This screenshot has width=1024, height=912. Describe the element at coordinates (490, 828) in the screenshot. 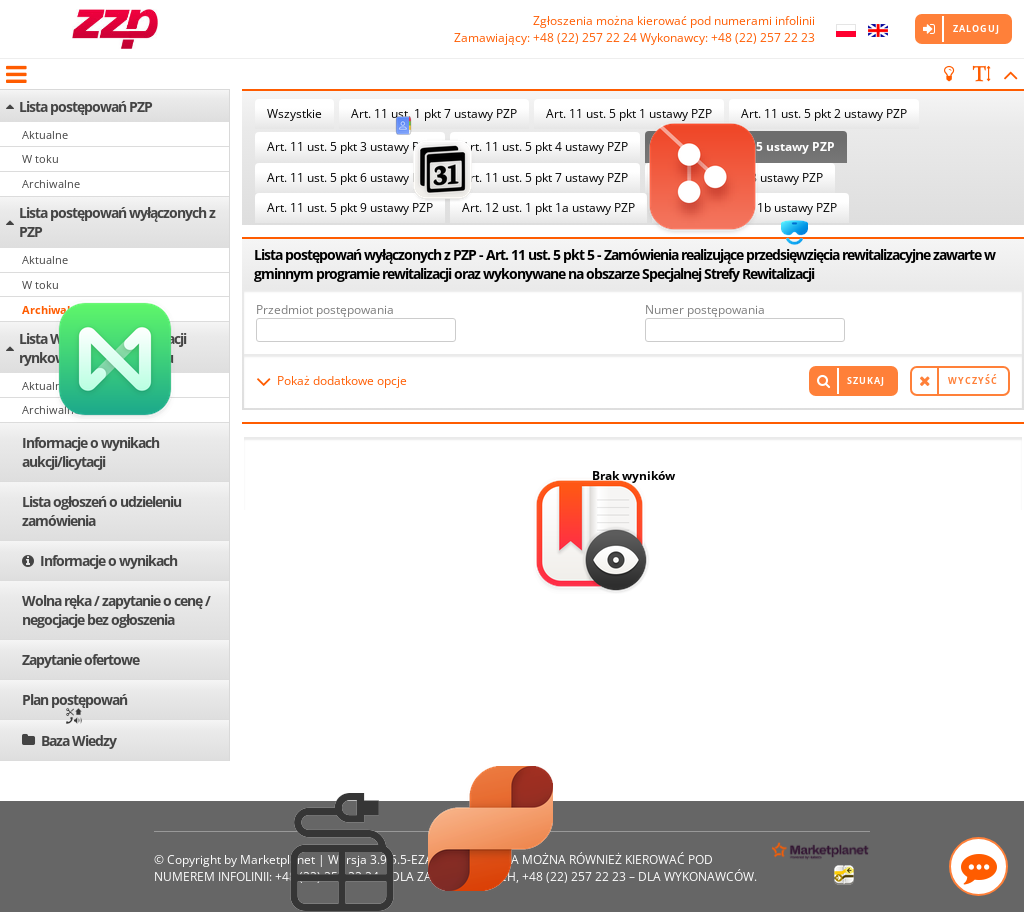

I see `open microsoft power apps` at that location.